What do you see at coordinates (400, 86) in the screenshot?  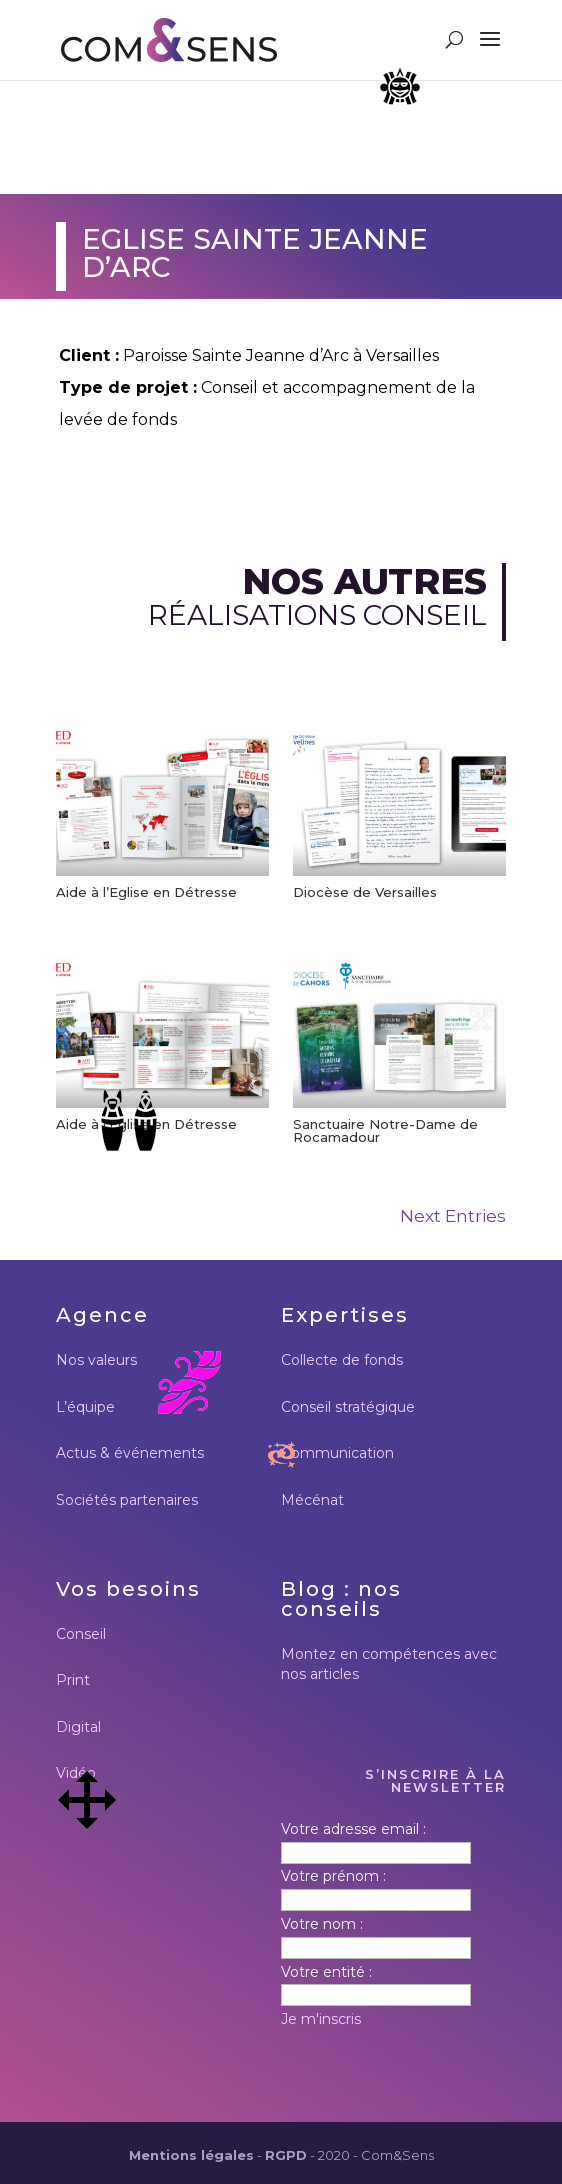 I see `view aztec or mesoamerican themed content` at bounding box center [400, 86].